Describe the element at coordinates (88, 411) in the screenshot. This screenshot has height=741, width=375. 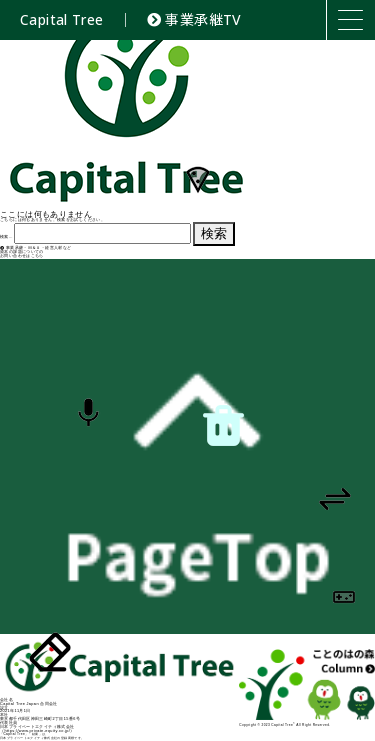
I see `tap to use voice input` at that location.